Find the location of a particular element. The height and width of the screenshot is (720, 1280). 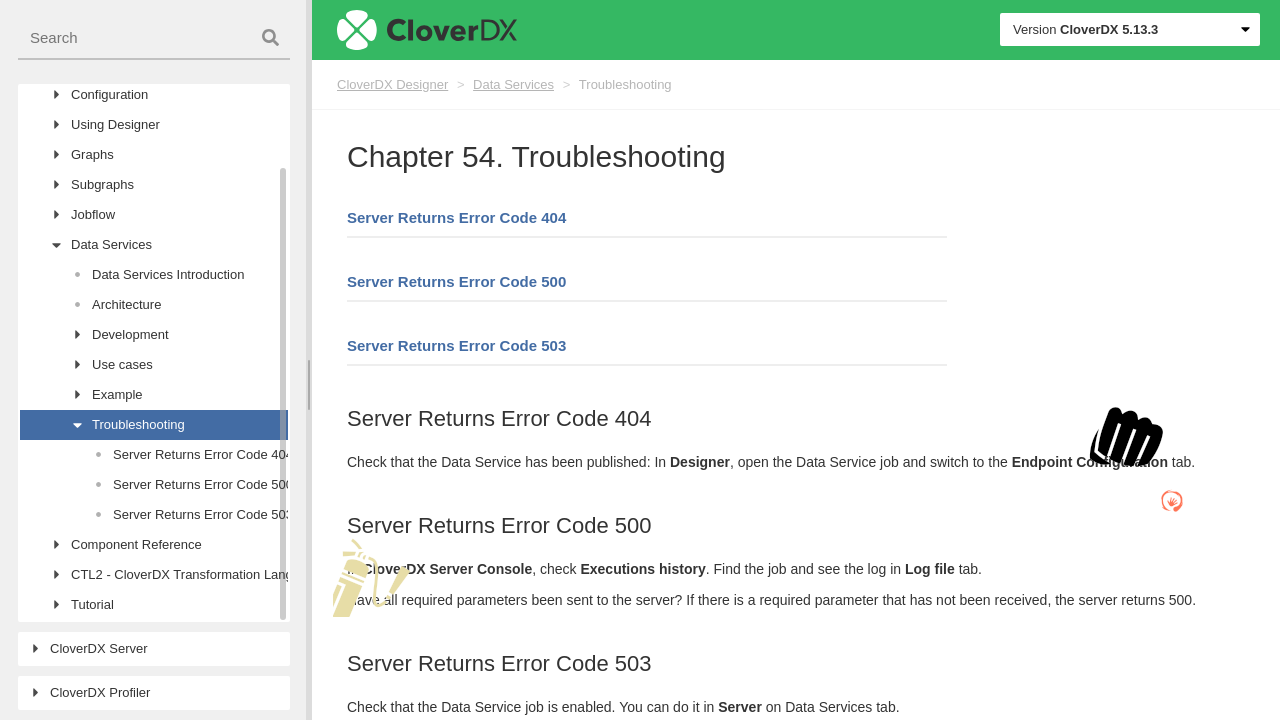

activate a magic ability or spell is located at coordinates (1172, 501).